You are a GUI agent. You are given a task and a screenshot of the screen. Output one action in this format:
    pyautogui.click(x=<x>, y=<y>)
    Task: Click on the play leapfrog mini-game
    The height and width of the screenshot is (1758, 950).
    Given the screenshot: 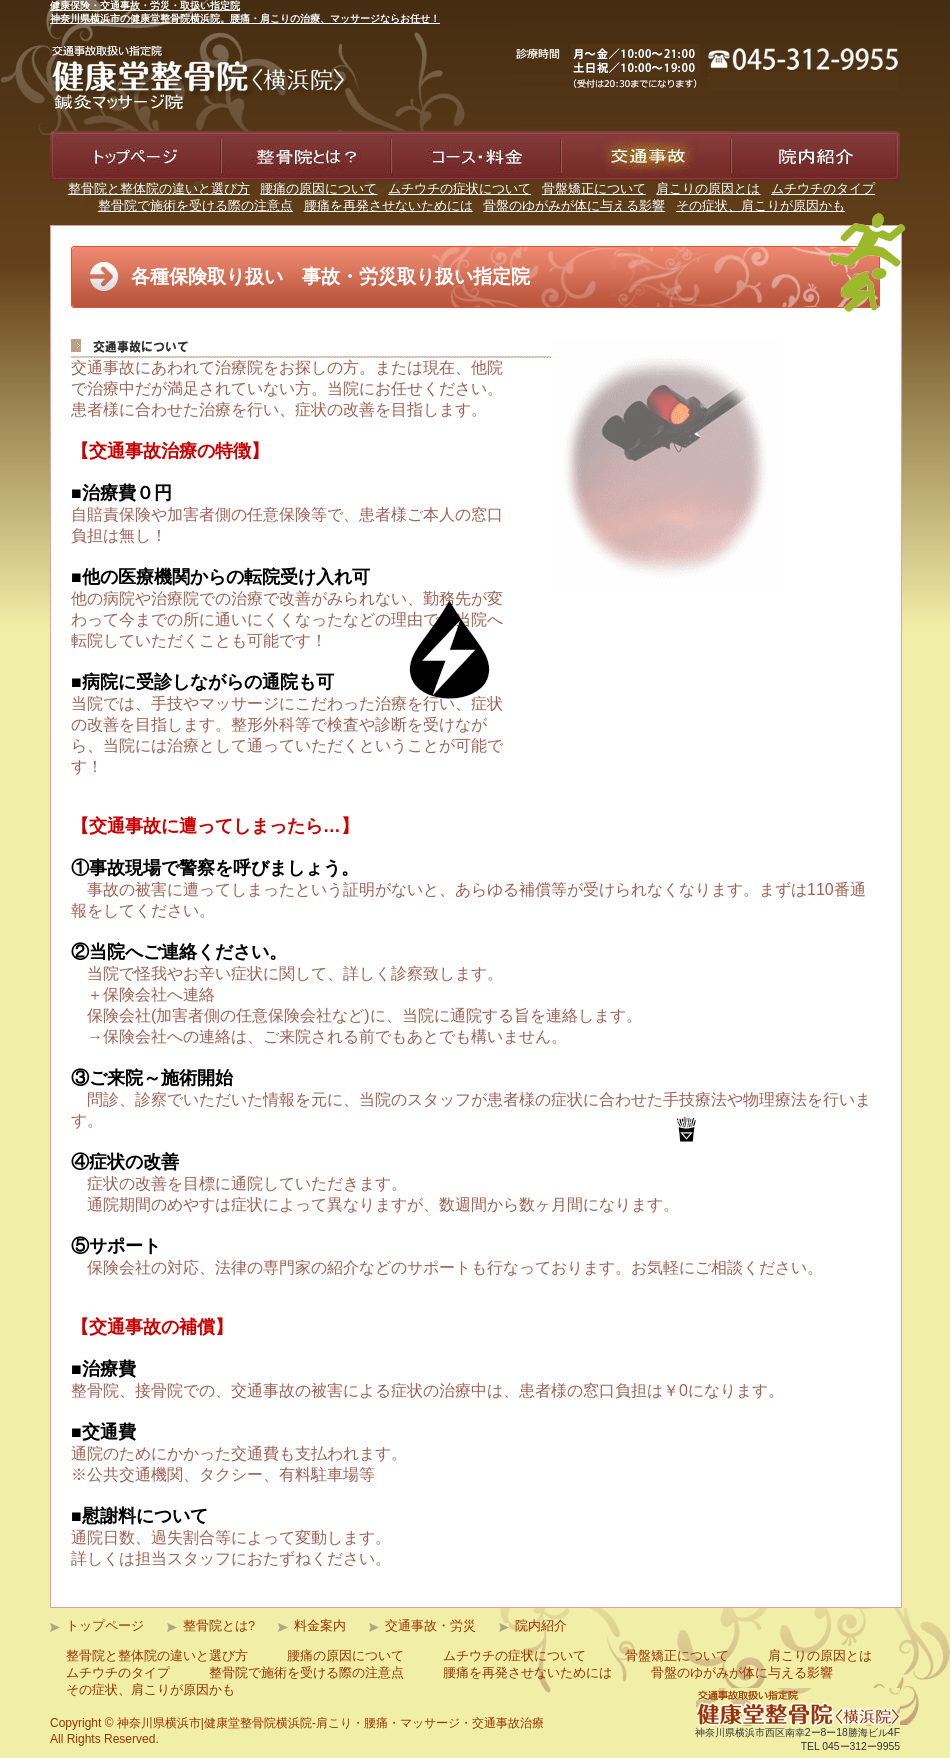 What is the action you would take?
    pyautogui.click(x=867, y=263)
    